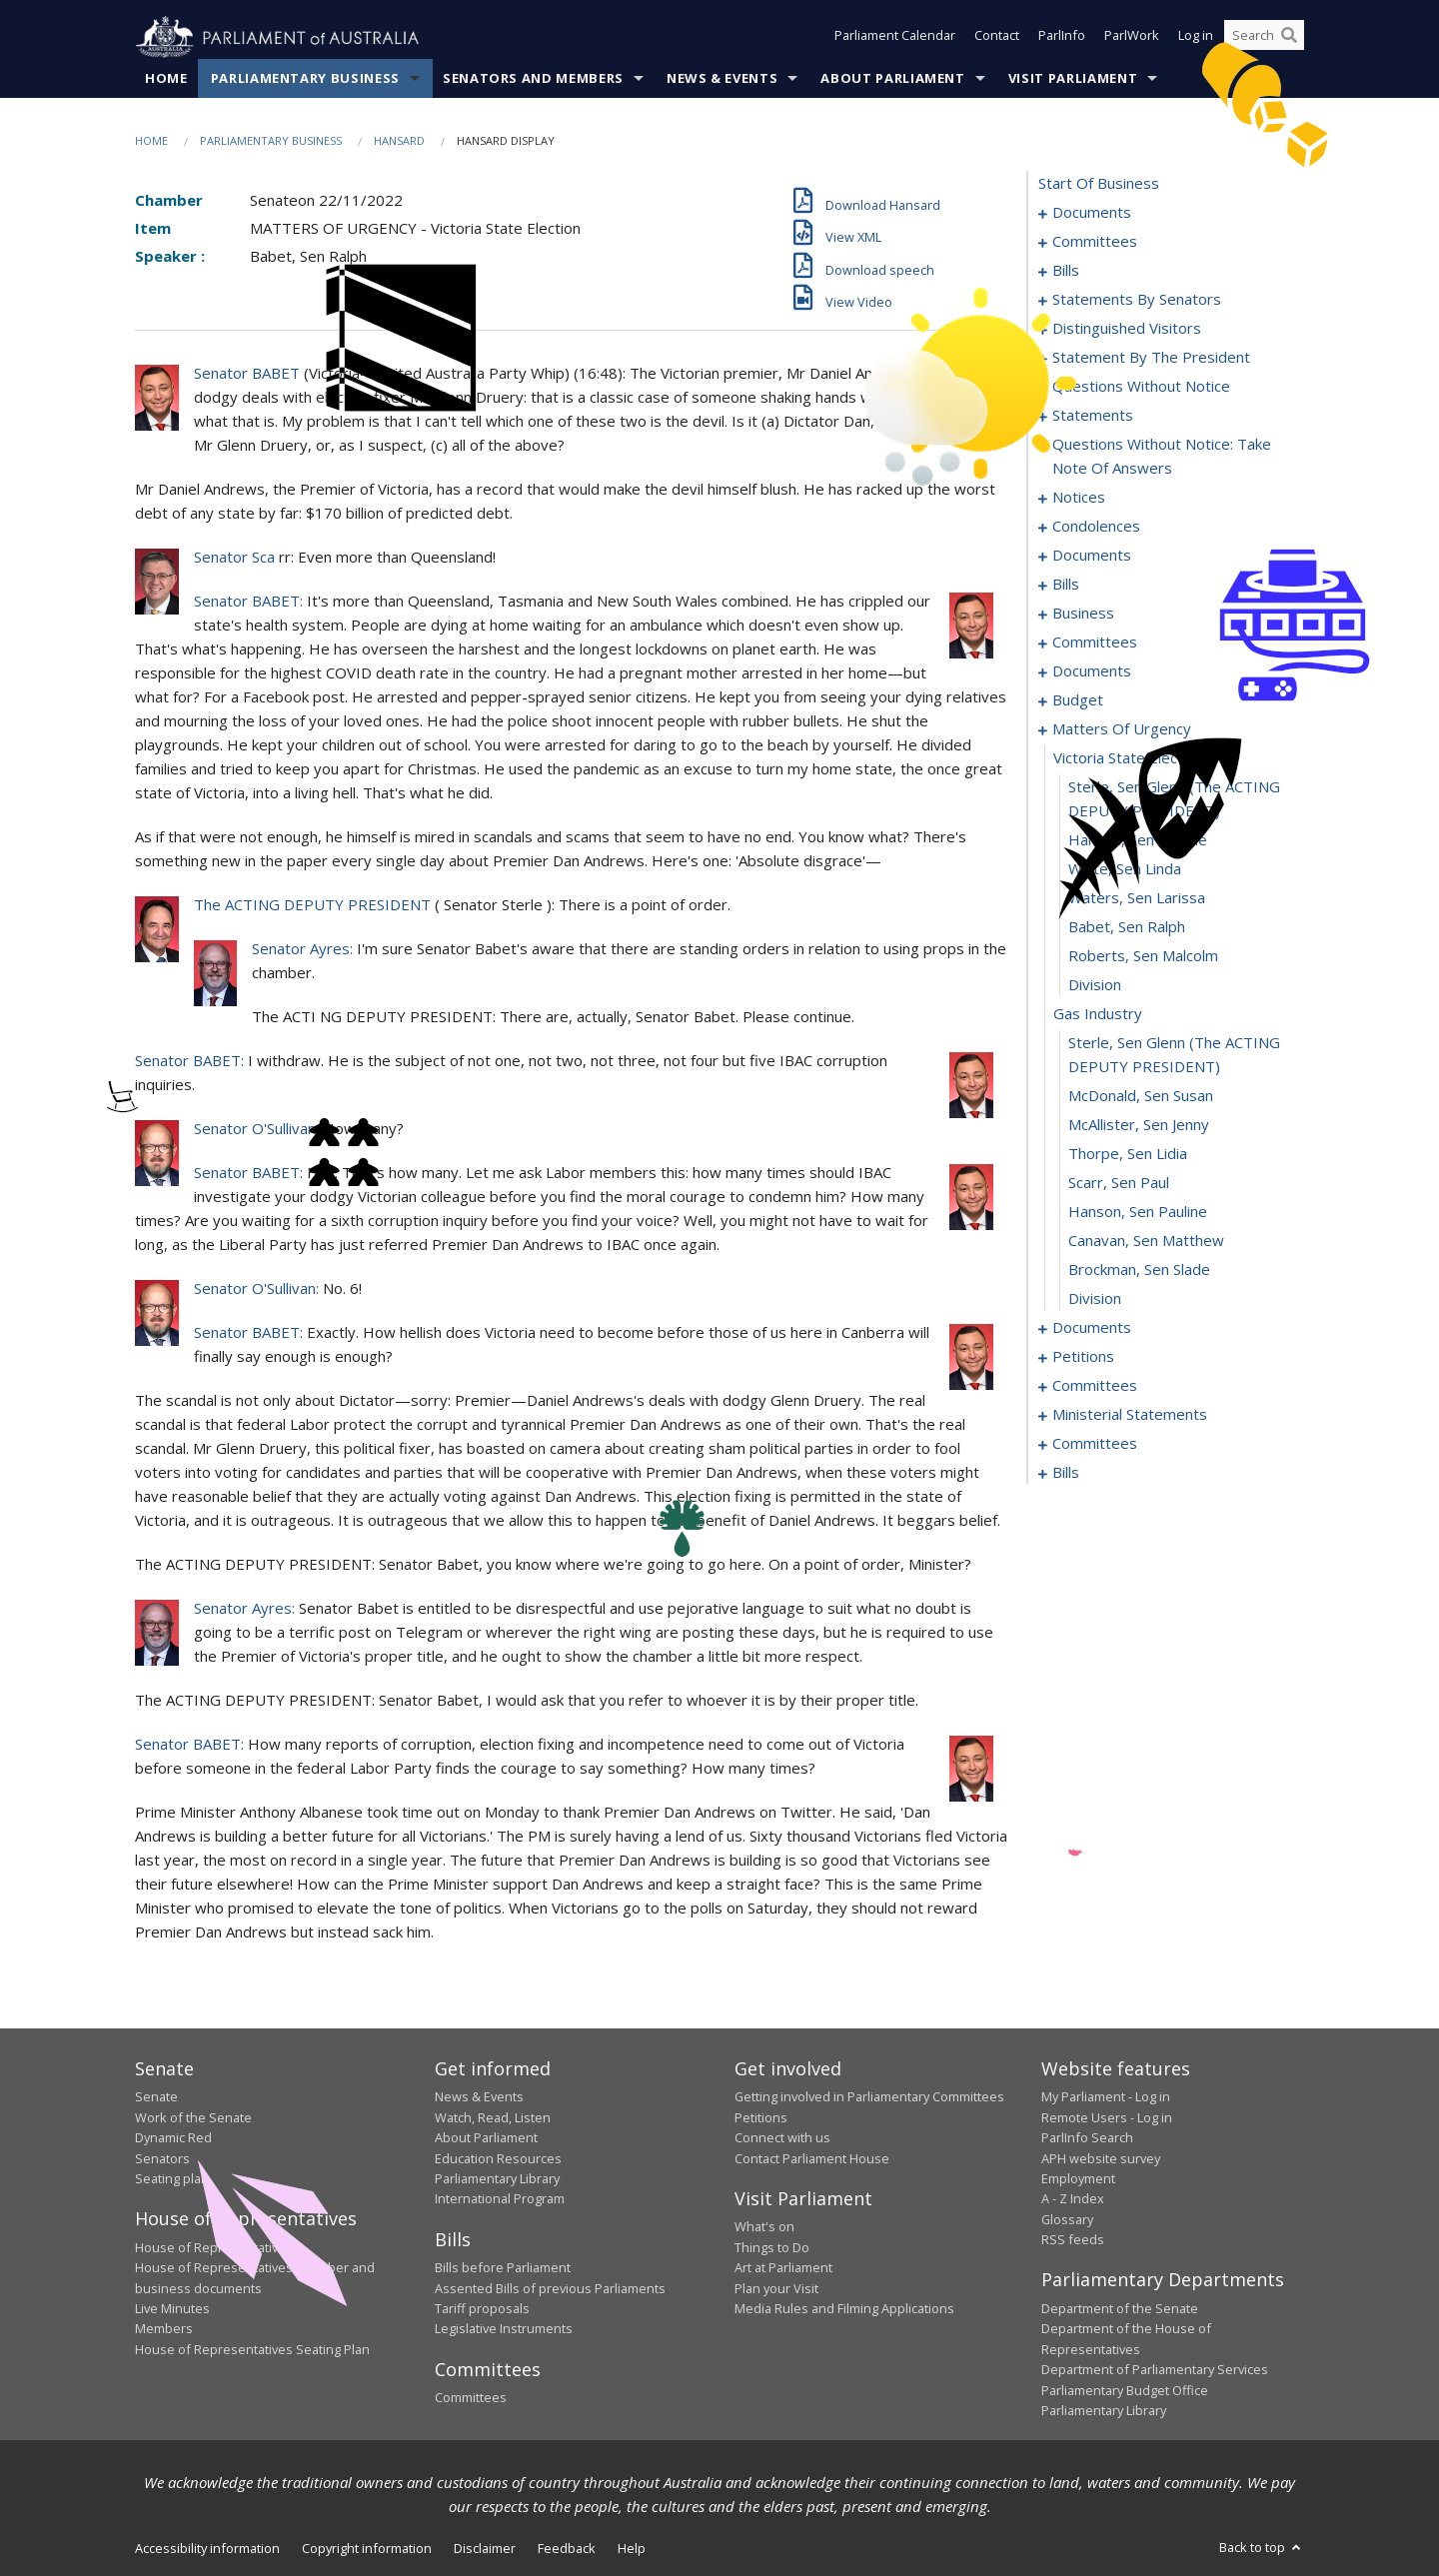  What do you see at coordinates (1150, 828) in the screenshot?
I see `indicates a dead fish or deceased creature in game` at bounding box center [1150, 828].